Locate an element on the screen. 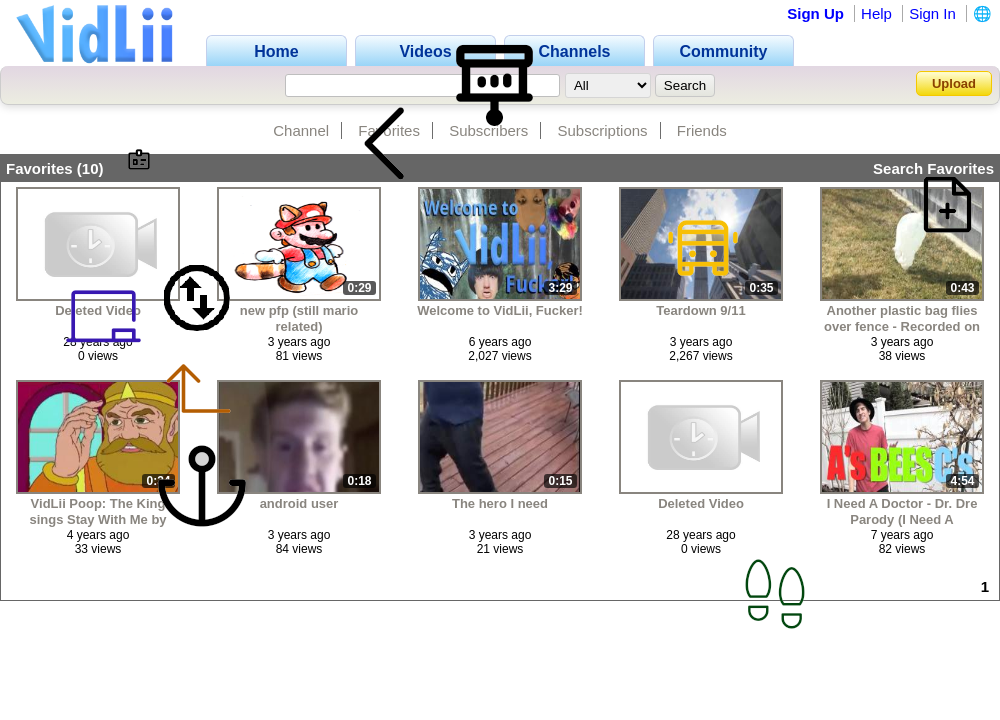 The width and height of the screenshot is (1000, 720). view your profile or identification is located at coordinates (139, 160).